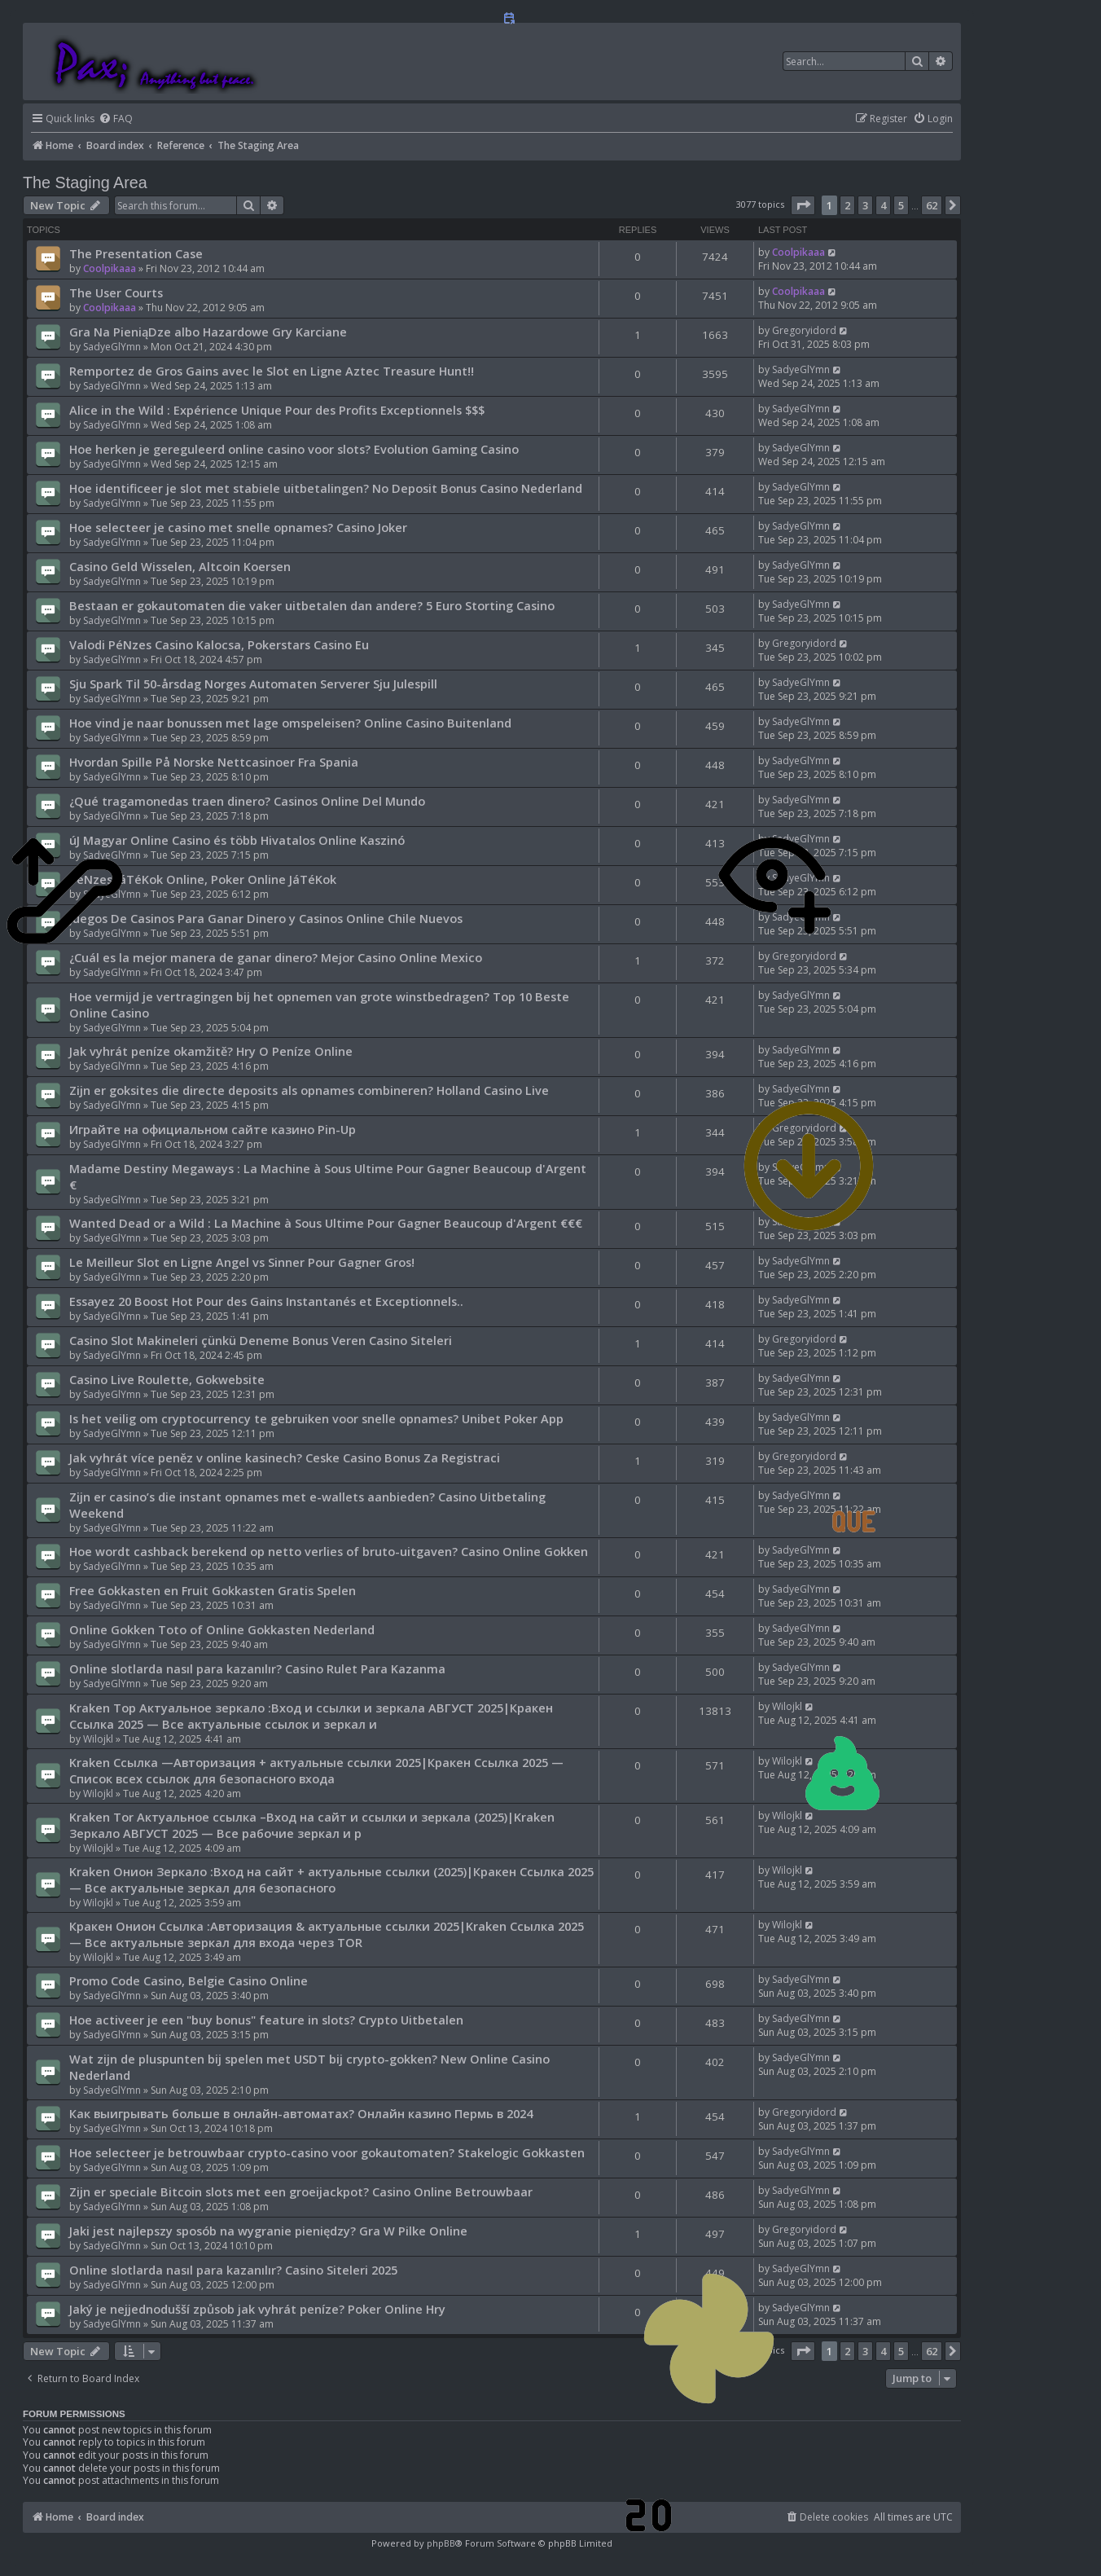  I want to click on add to watchlist, so click(772, 875).